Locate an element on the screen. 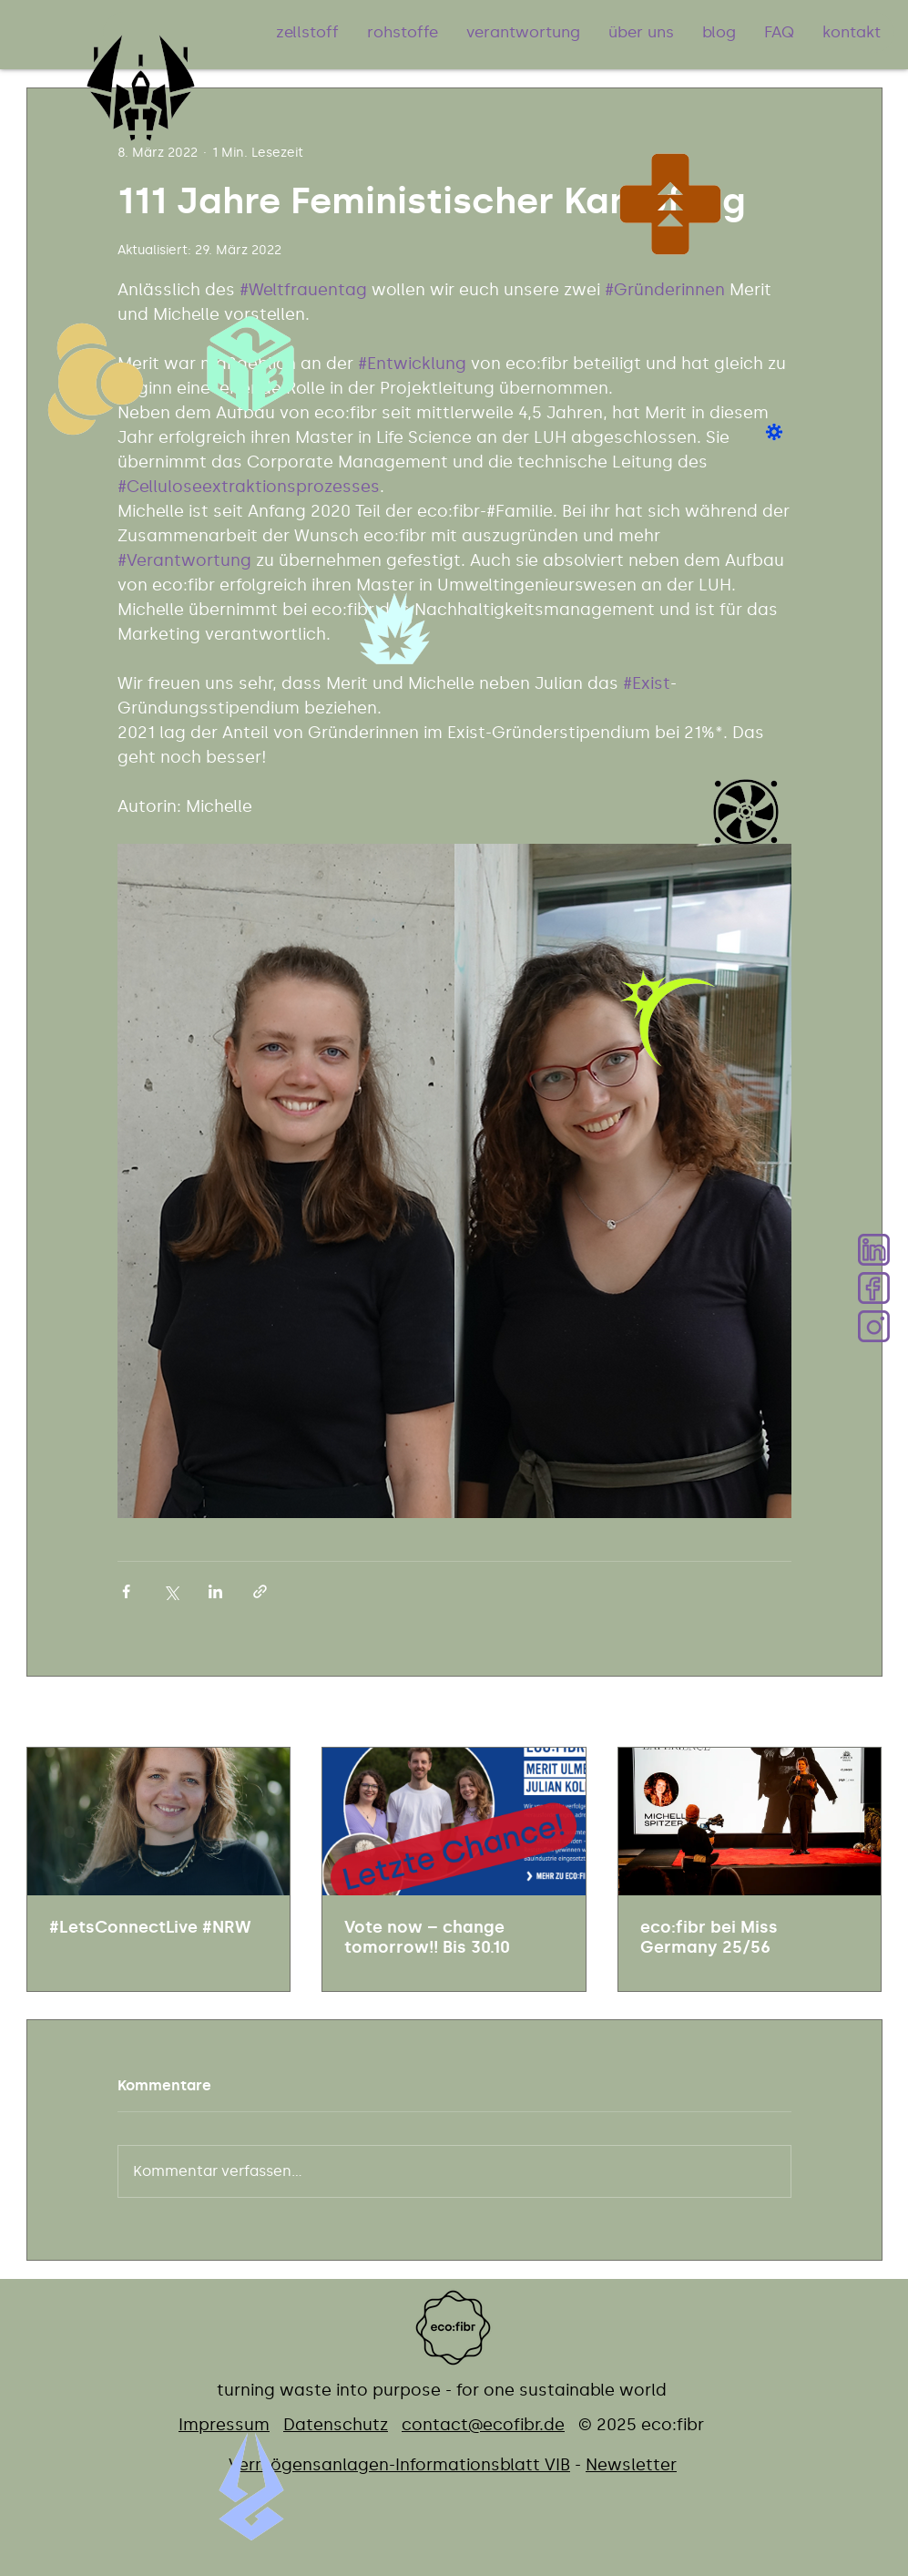  launch space combat game is located at coordinates (140, 87).